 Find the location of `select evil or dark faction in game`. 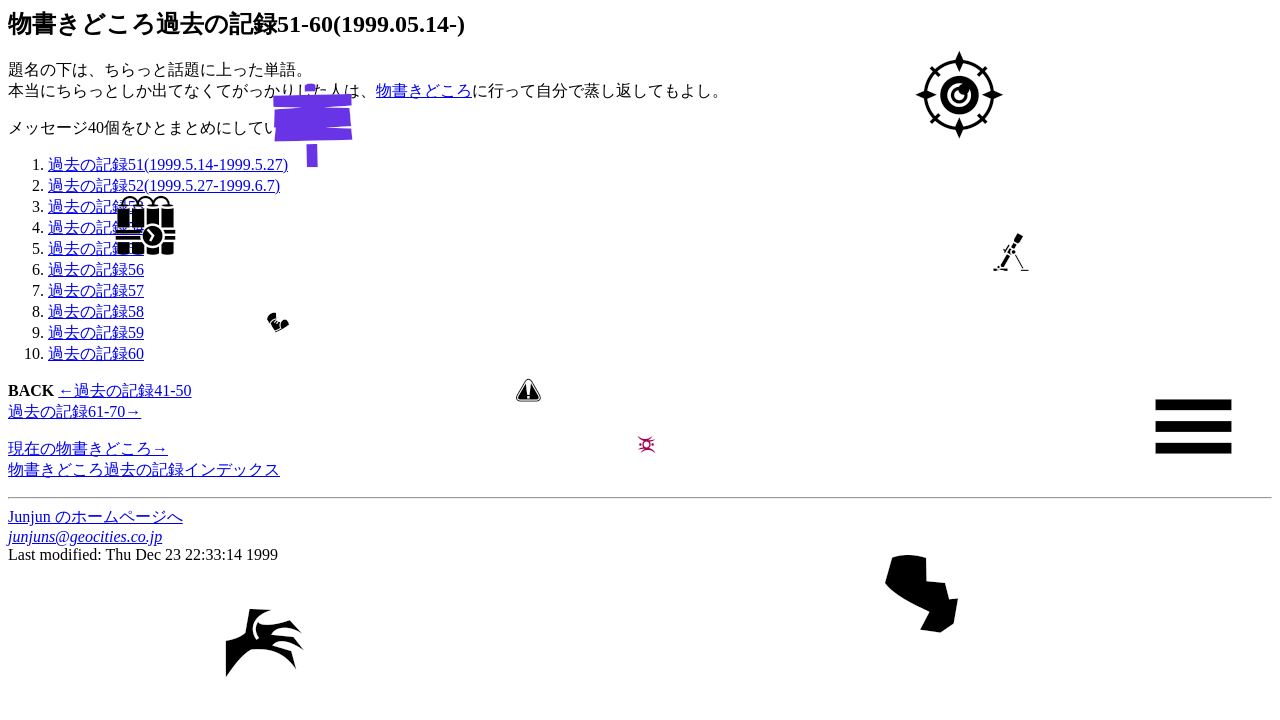

select evil or dark faction in game is located at coordinates (264, 643).